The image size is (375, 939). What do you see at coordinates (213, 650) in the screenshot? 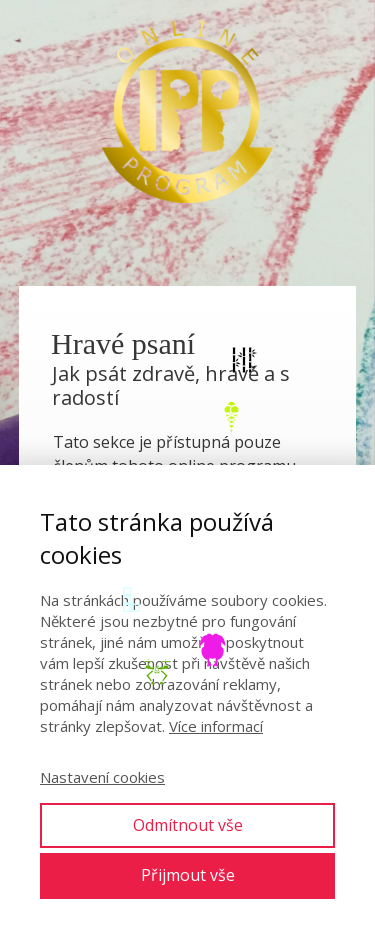
I see `select roast chicken as a food item` at bounding box center [213, 650].